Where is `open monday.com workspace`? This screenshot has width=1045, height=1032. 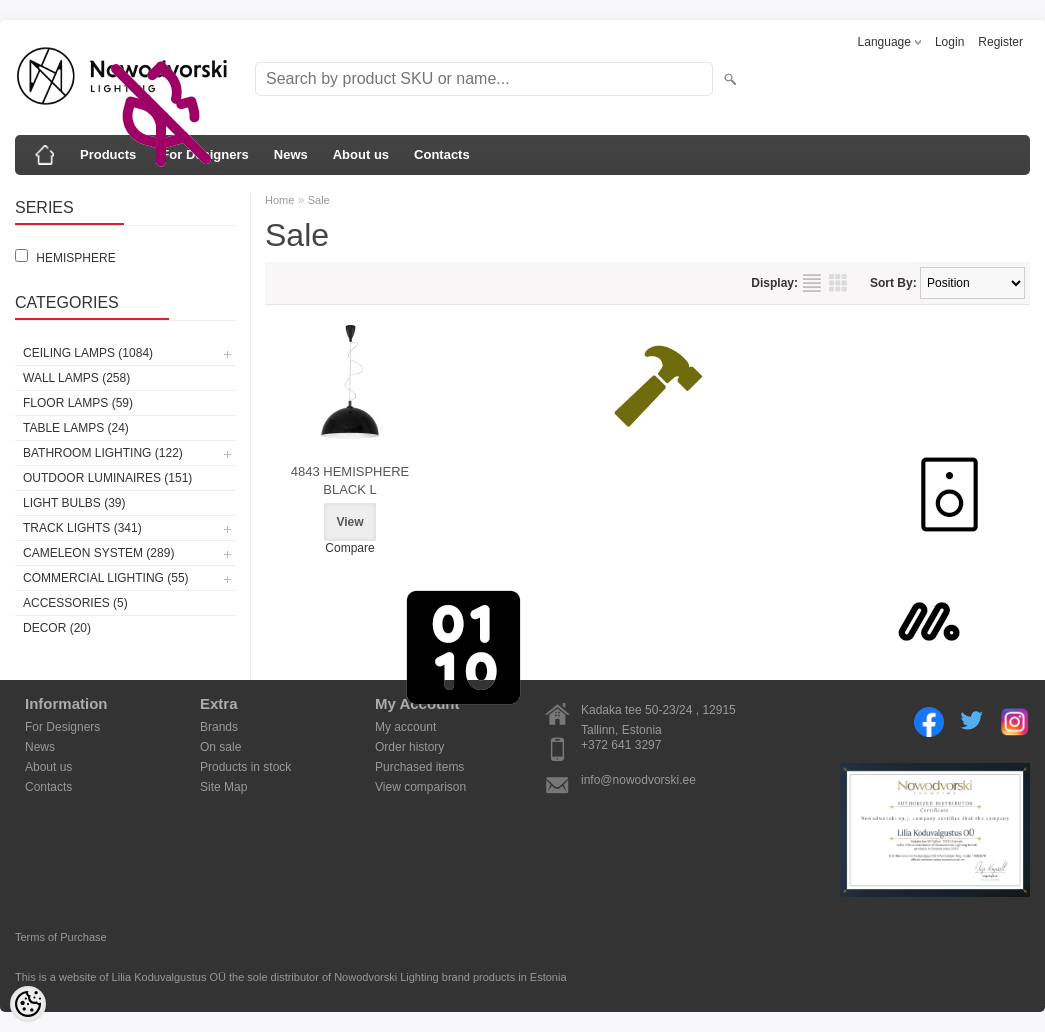
open monday.com workspace is located at coordinates (927, 621).